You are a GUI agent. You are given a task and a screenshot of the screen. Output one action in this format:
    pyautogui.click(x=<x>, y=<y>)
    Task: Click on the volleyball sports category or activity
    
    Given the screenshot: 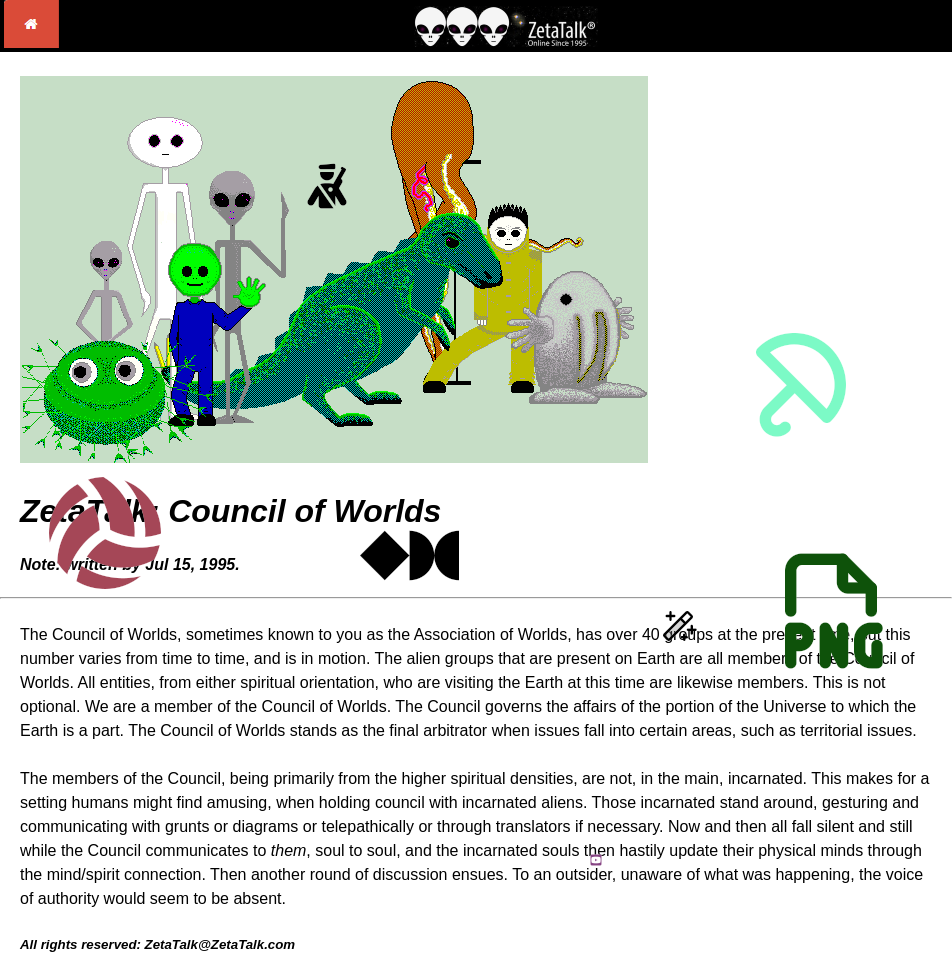 What is the action you would take?
    pyautogui.click(x=105, y=533)
    